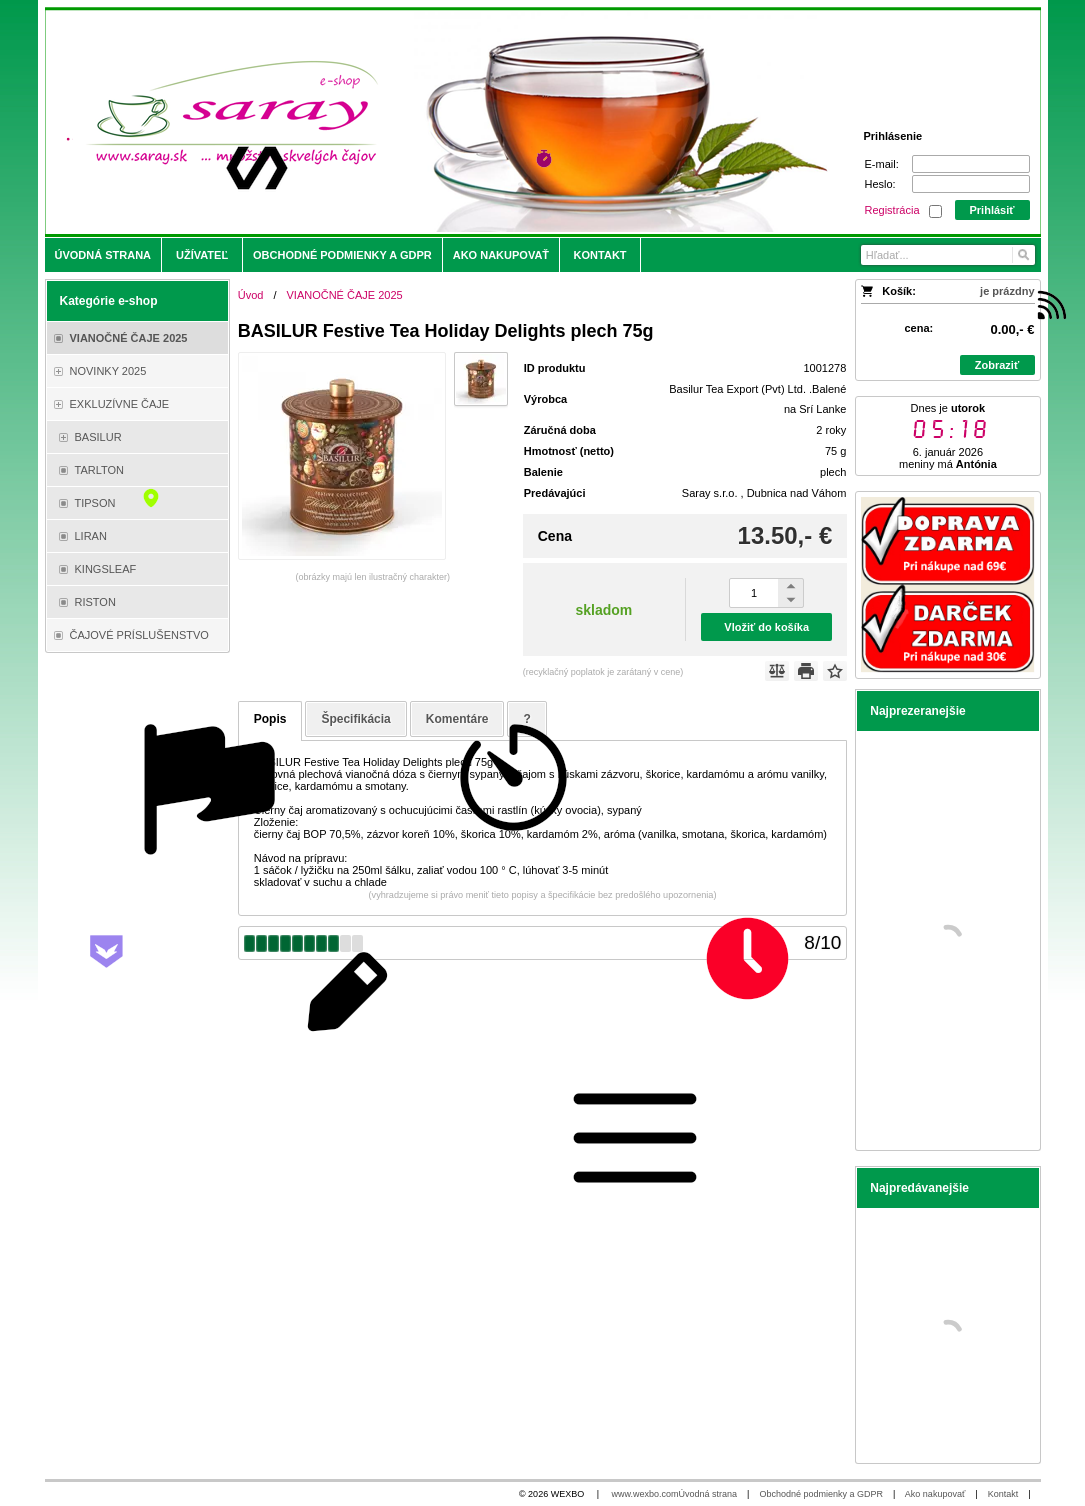  I want to click on edit or modify content, so click(347, 991).